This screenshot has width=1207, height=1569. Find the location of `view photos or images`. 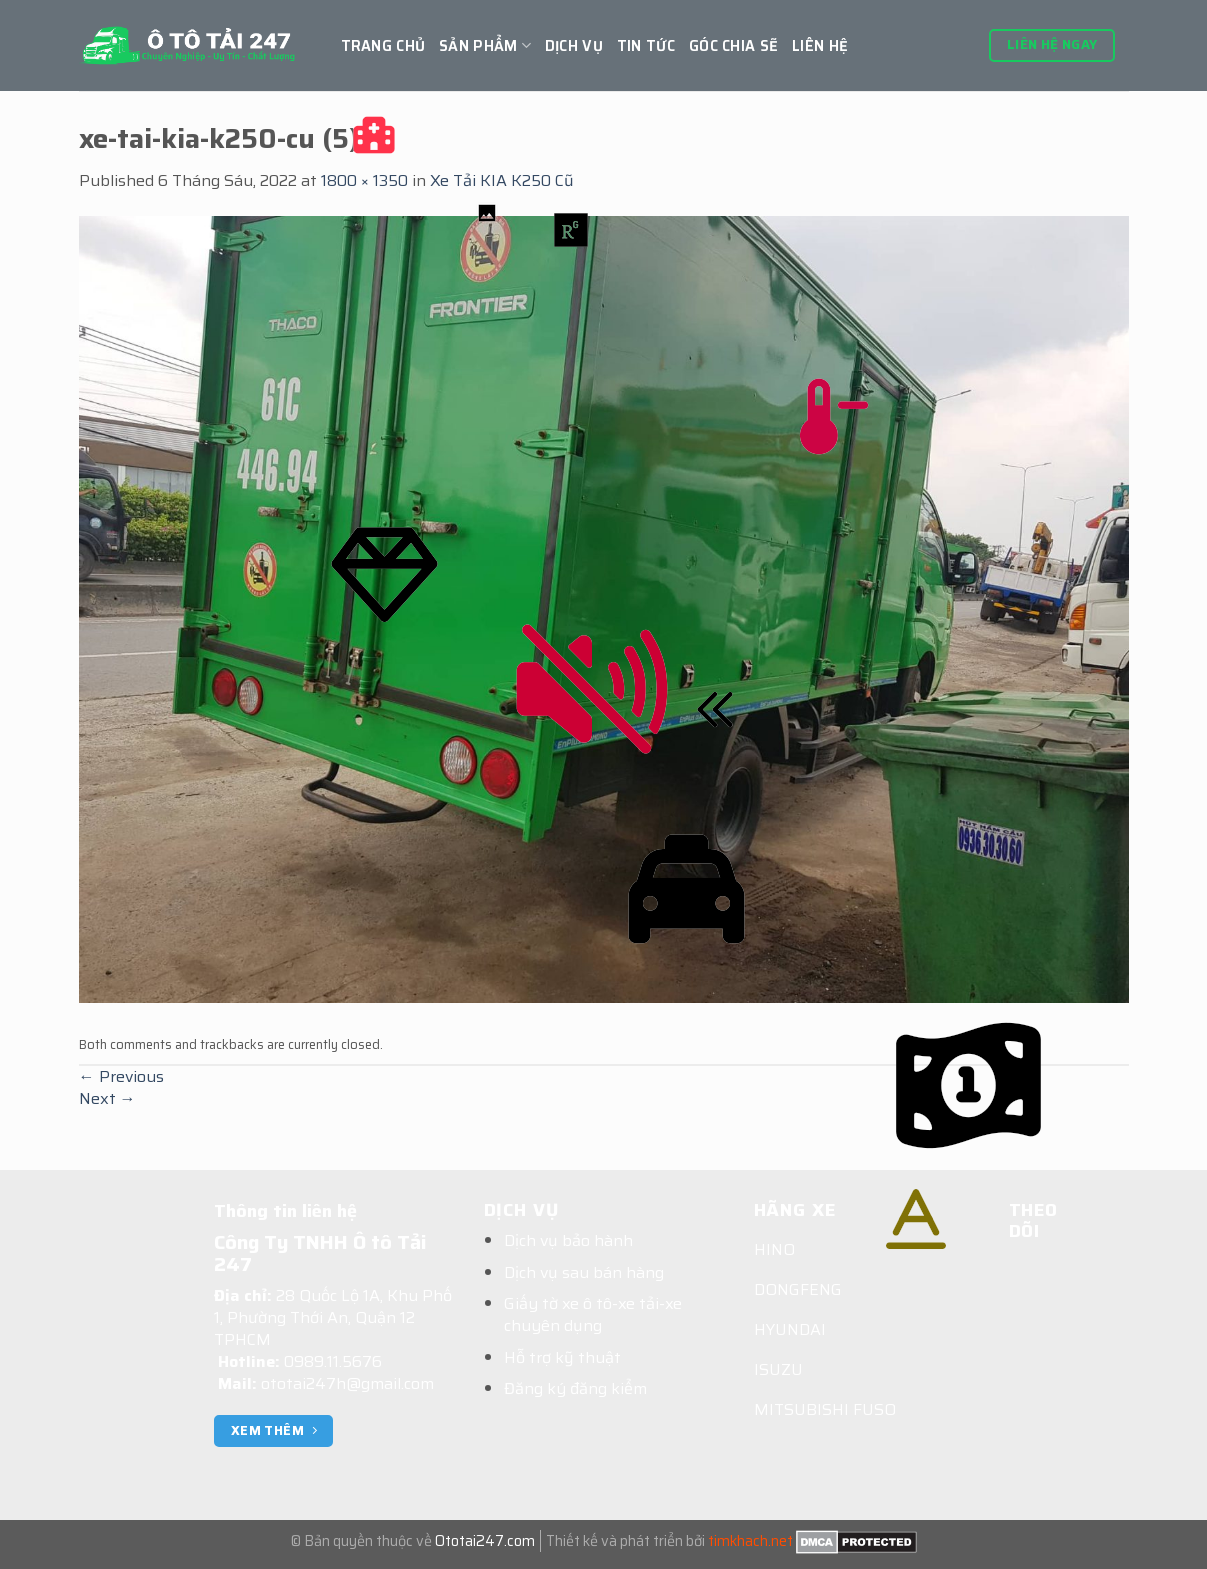

view photos or images is located at coordinates (487, 213).